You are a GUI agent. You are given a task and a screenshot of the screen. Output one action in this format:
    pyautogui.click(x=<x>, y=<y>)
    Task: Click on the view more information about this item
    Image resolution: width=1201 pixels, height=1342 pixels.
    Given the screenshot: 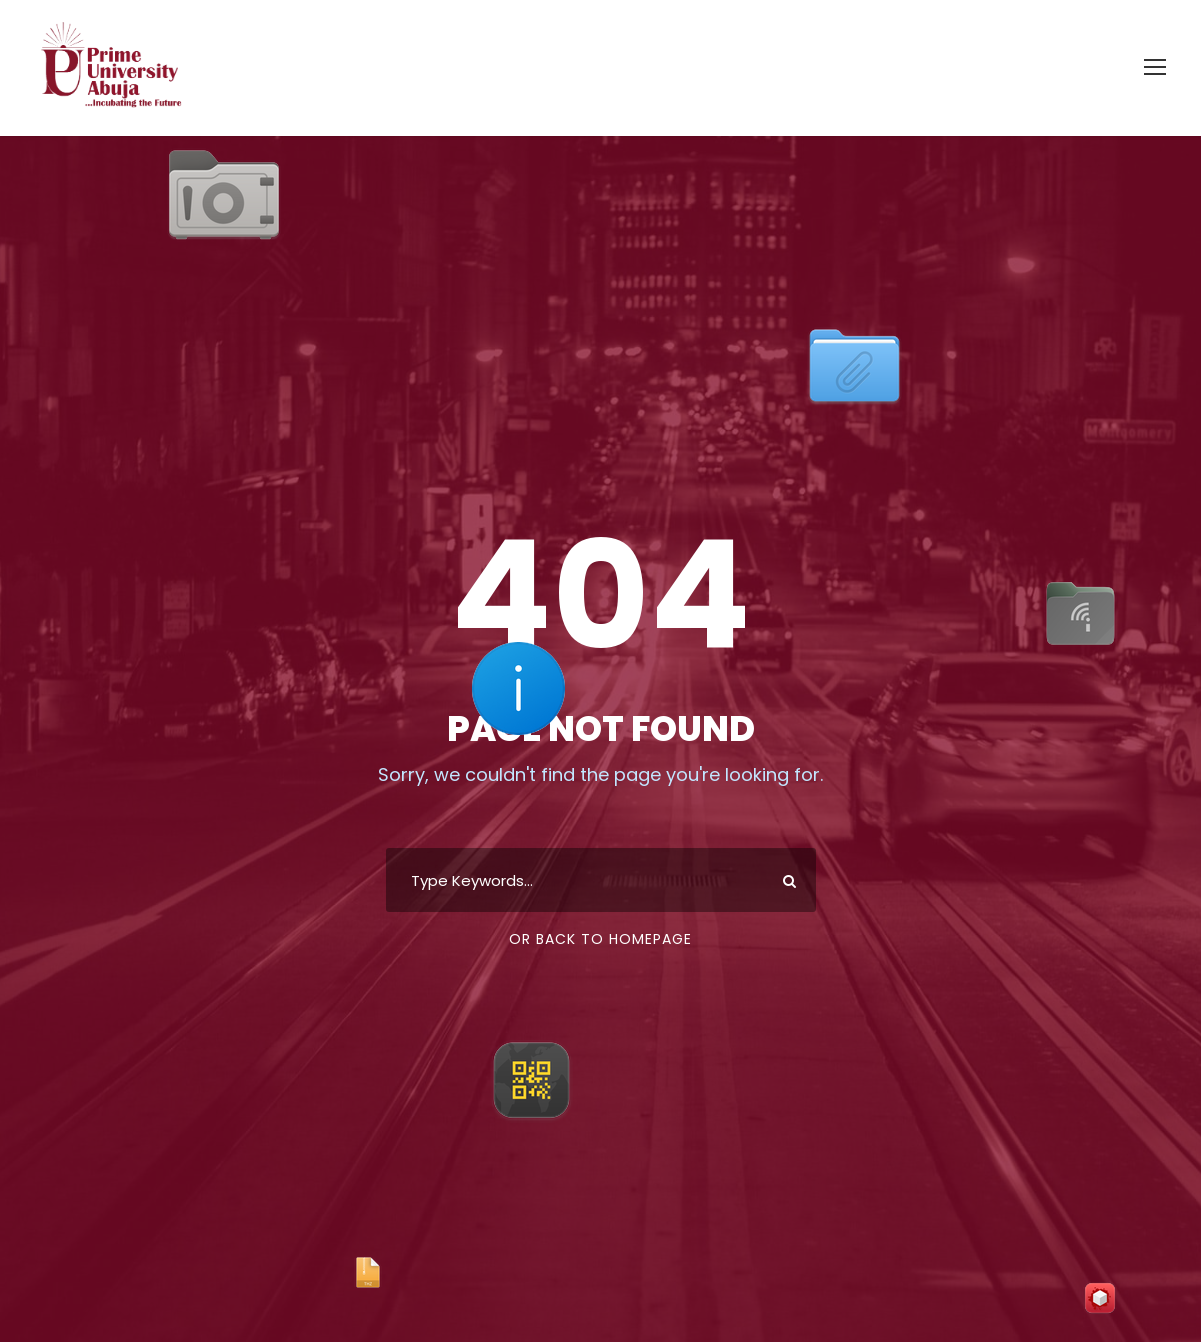 What is the action you would take?
    pyautogui.click(x=518, y=688)
    